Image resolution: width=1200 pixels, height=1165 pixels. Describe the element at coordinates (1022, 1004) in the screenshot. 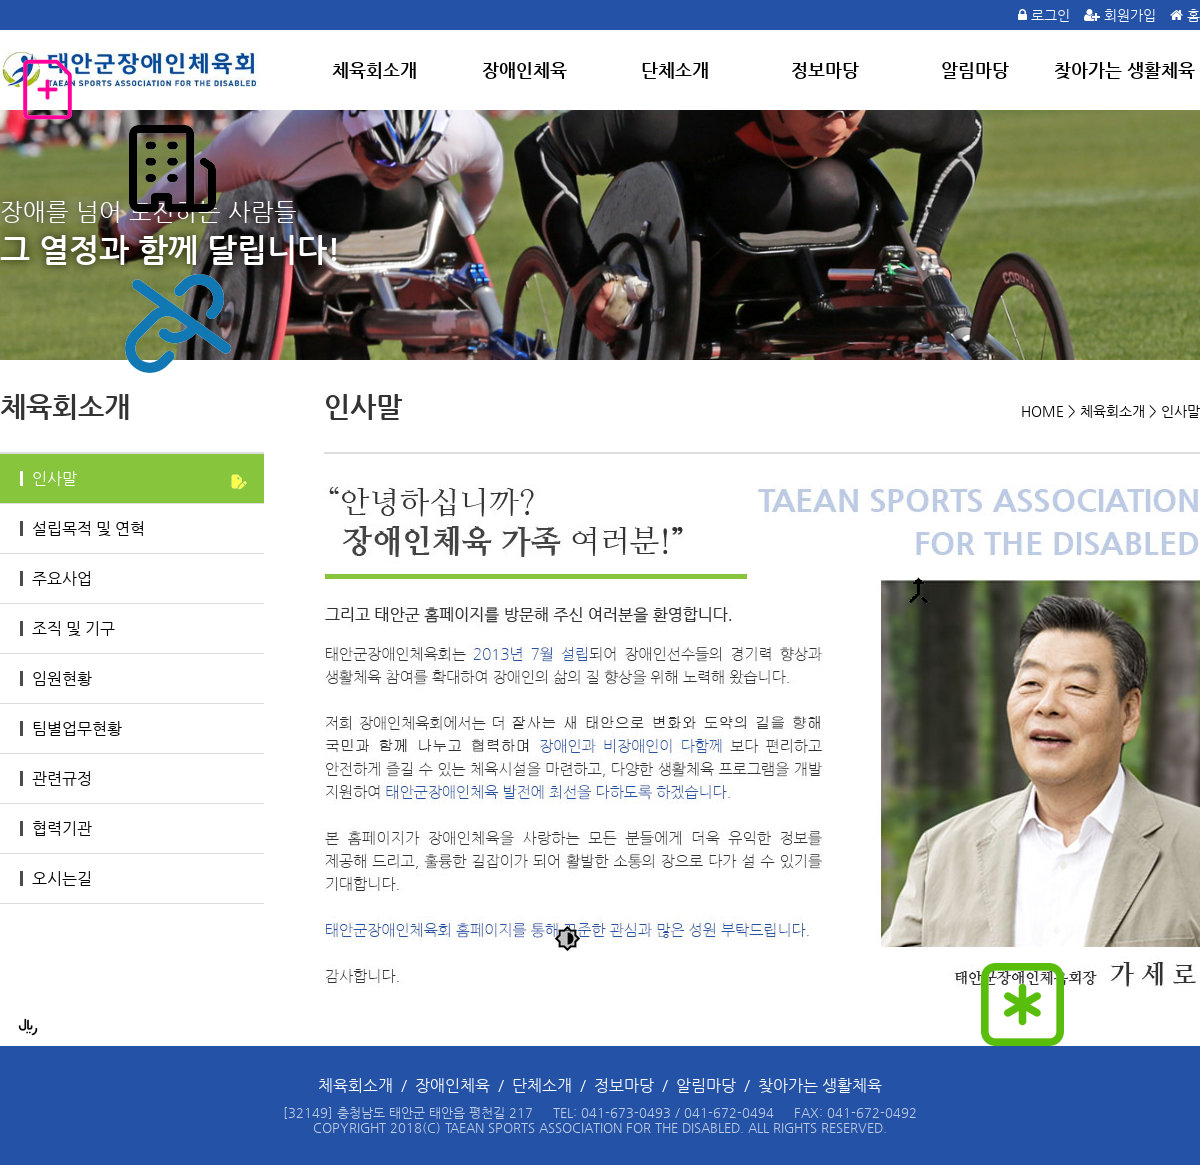

I see `access API keys or secrets` at that location.